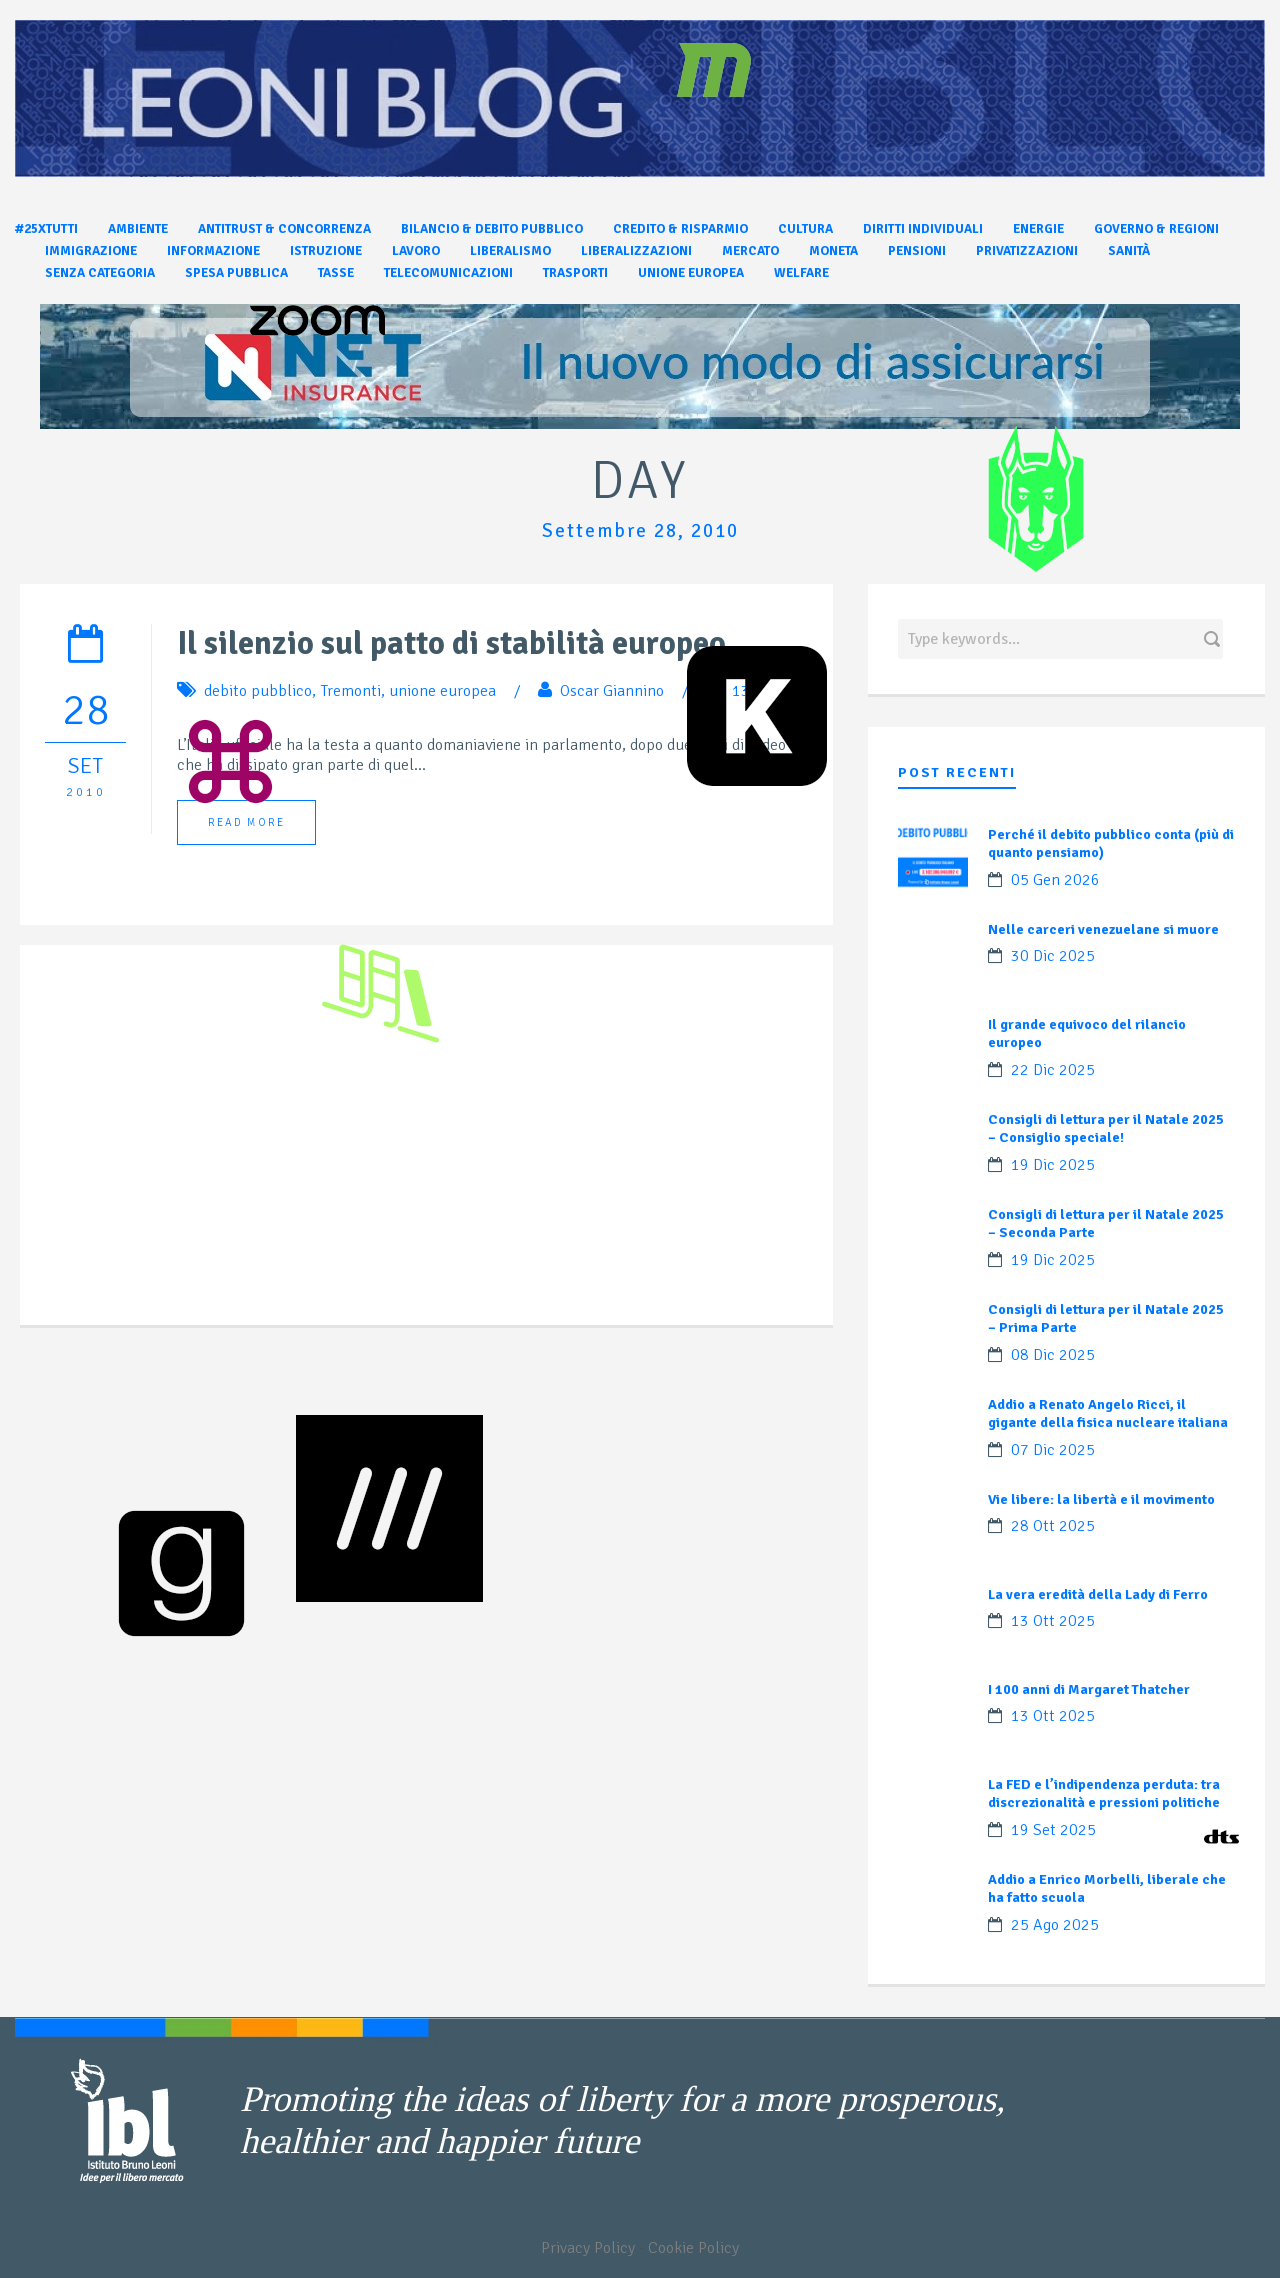 The image size is (1280, 2278). What do you see at coordinates (1221, 1836) in the screenshot?
I see `dts audio technology logo` at bounding box center [1221, 1836].